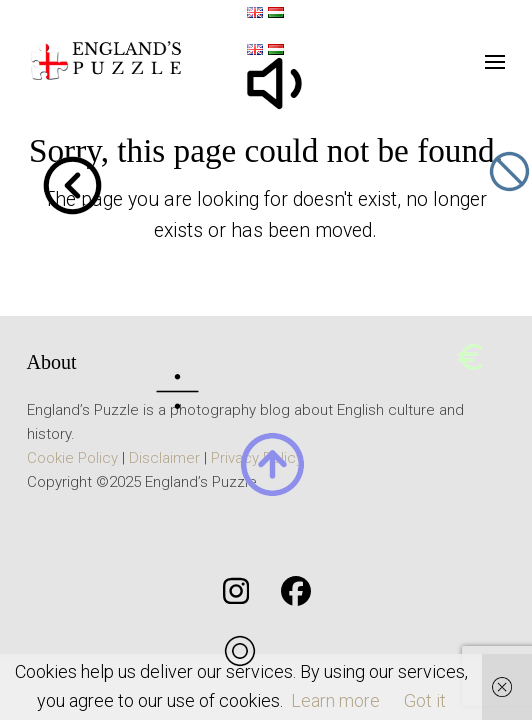 The image size is (532, 720). Describe the element at coordinates (509, 171) in the screenshot. I see `indicates blocked or prohibited content` at that location.